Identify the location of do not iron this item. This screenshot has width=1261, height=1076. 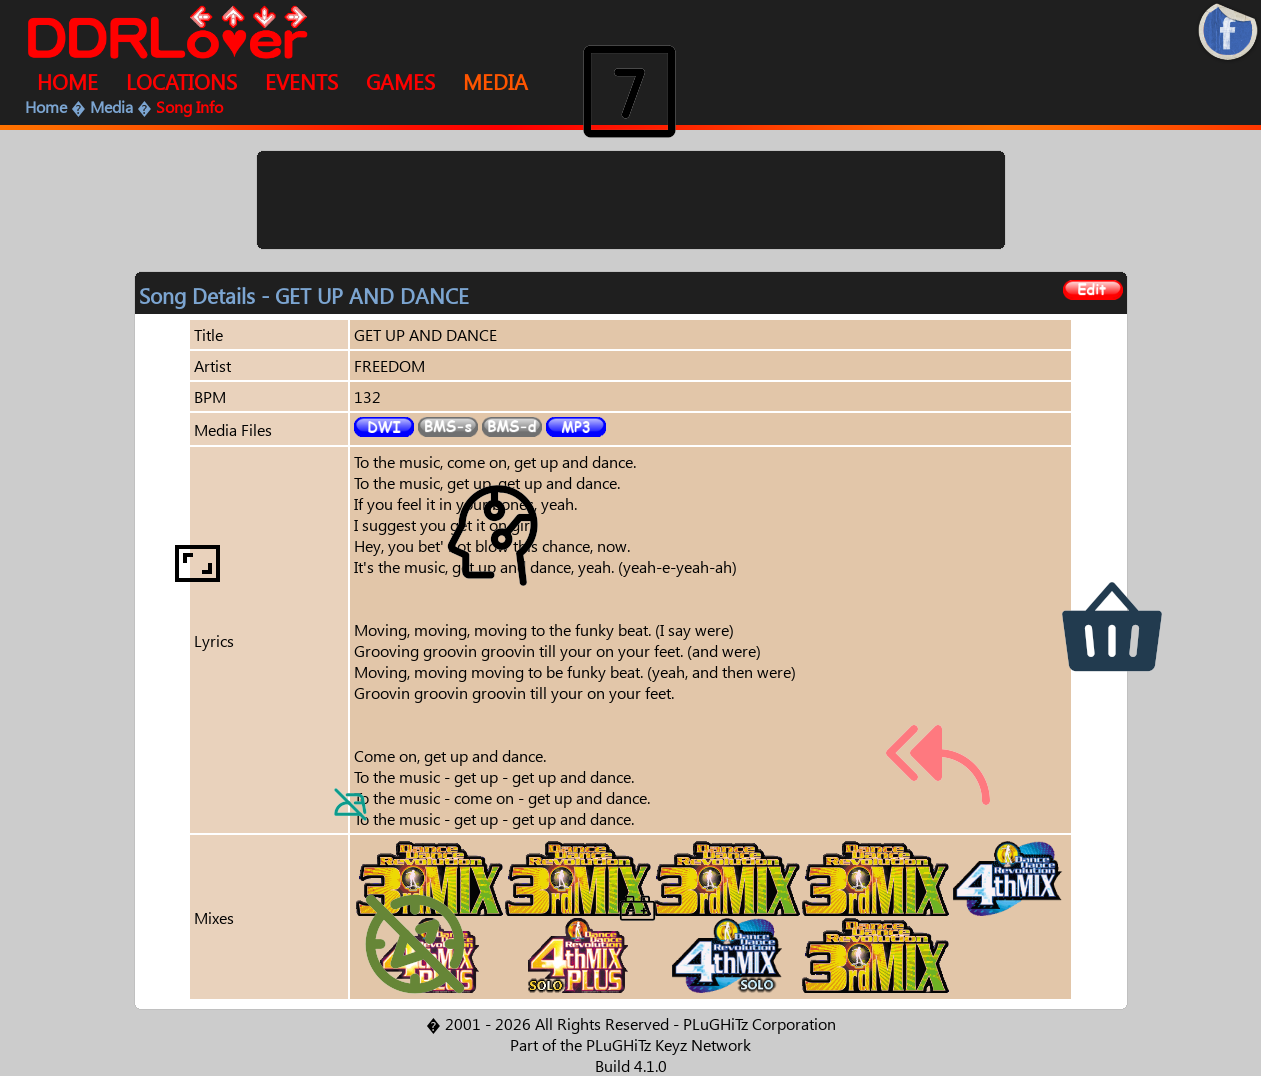
(350, 804).